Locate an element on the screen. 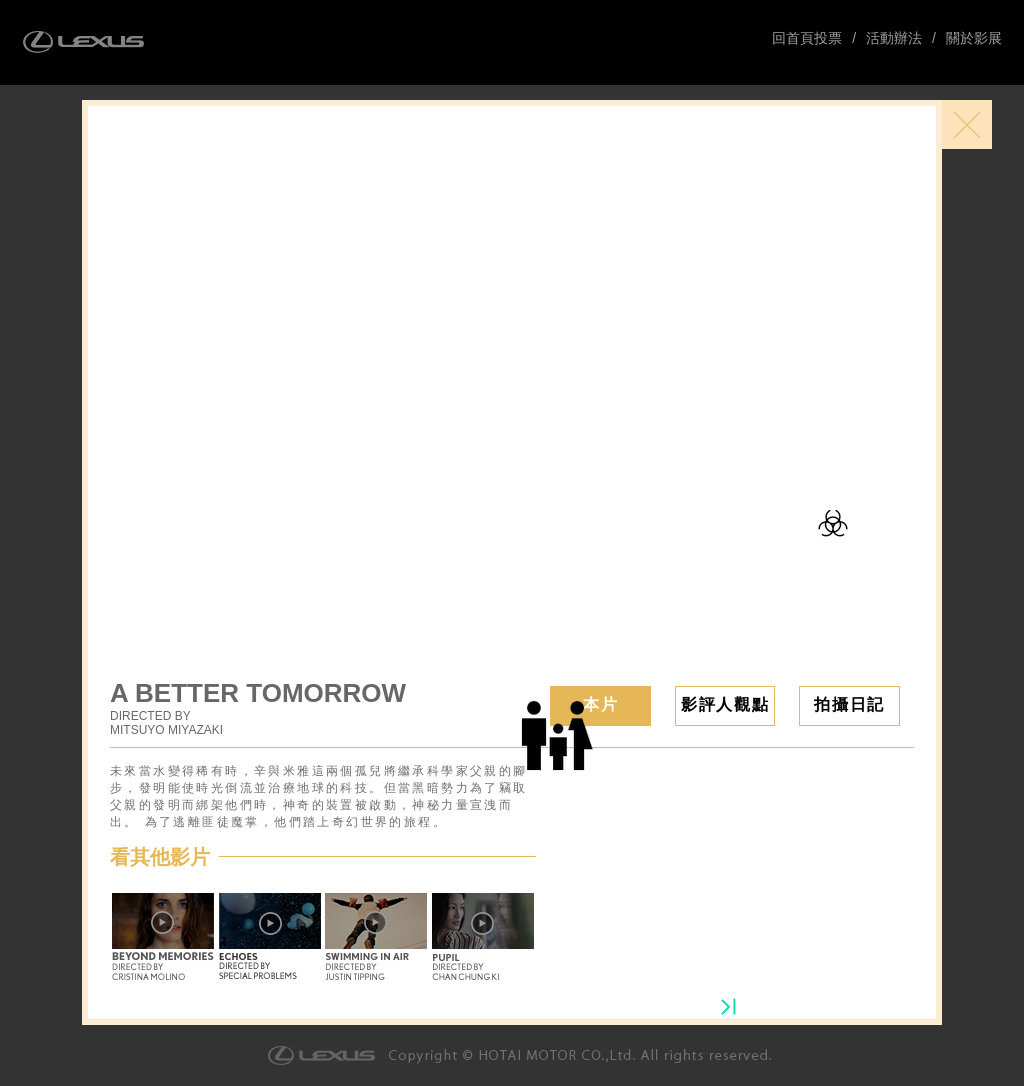  indicates hazardous or dangerous content is located at coordinates (833, 524).